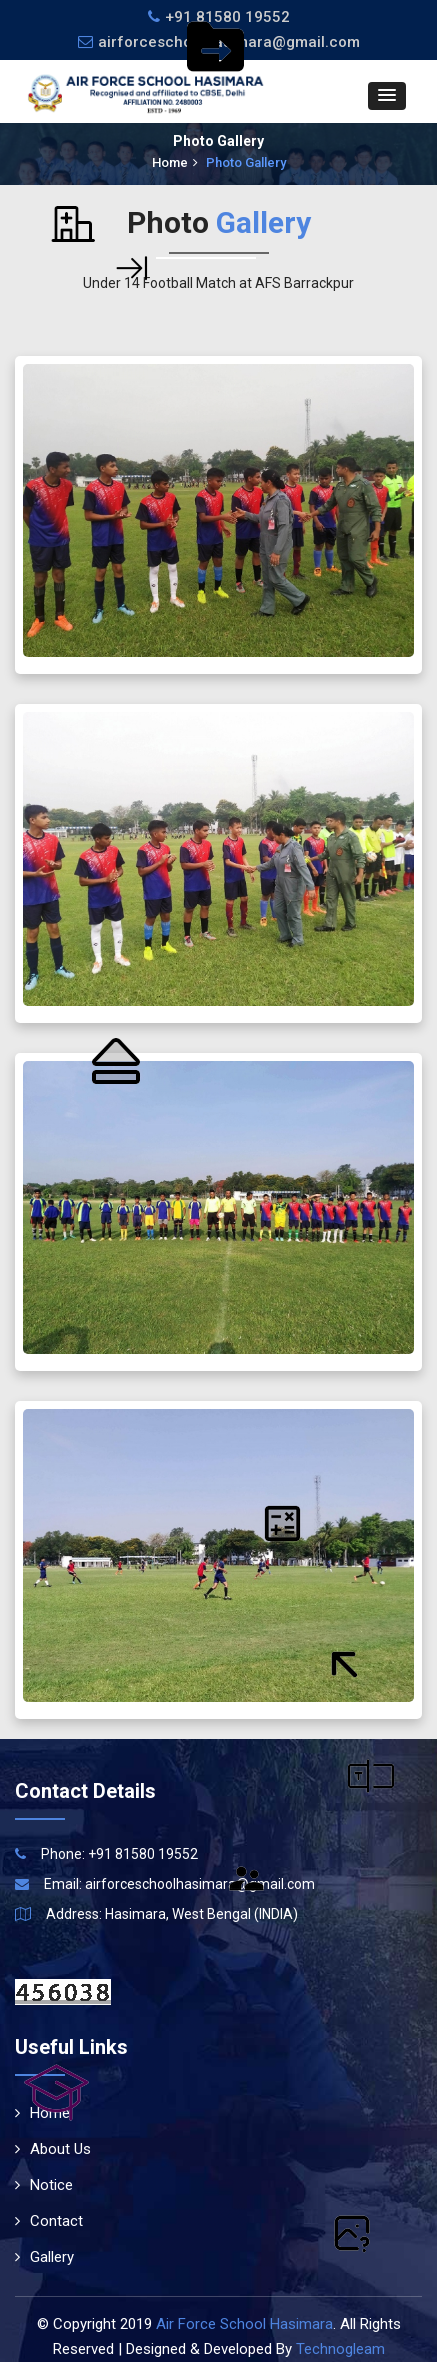 The image size is (437, 2362). Describe the element at coordinates (246, 1878) in the screenshot. I see `manage team members or user accounts` at that location.